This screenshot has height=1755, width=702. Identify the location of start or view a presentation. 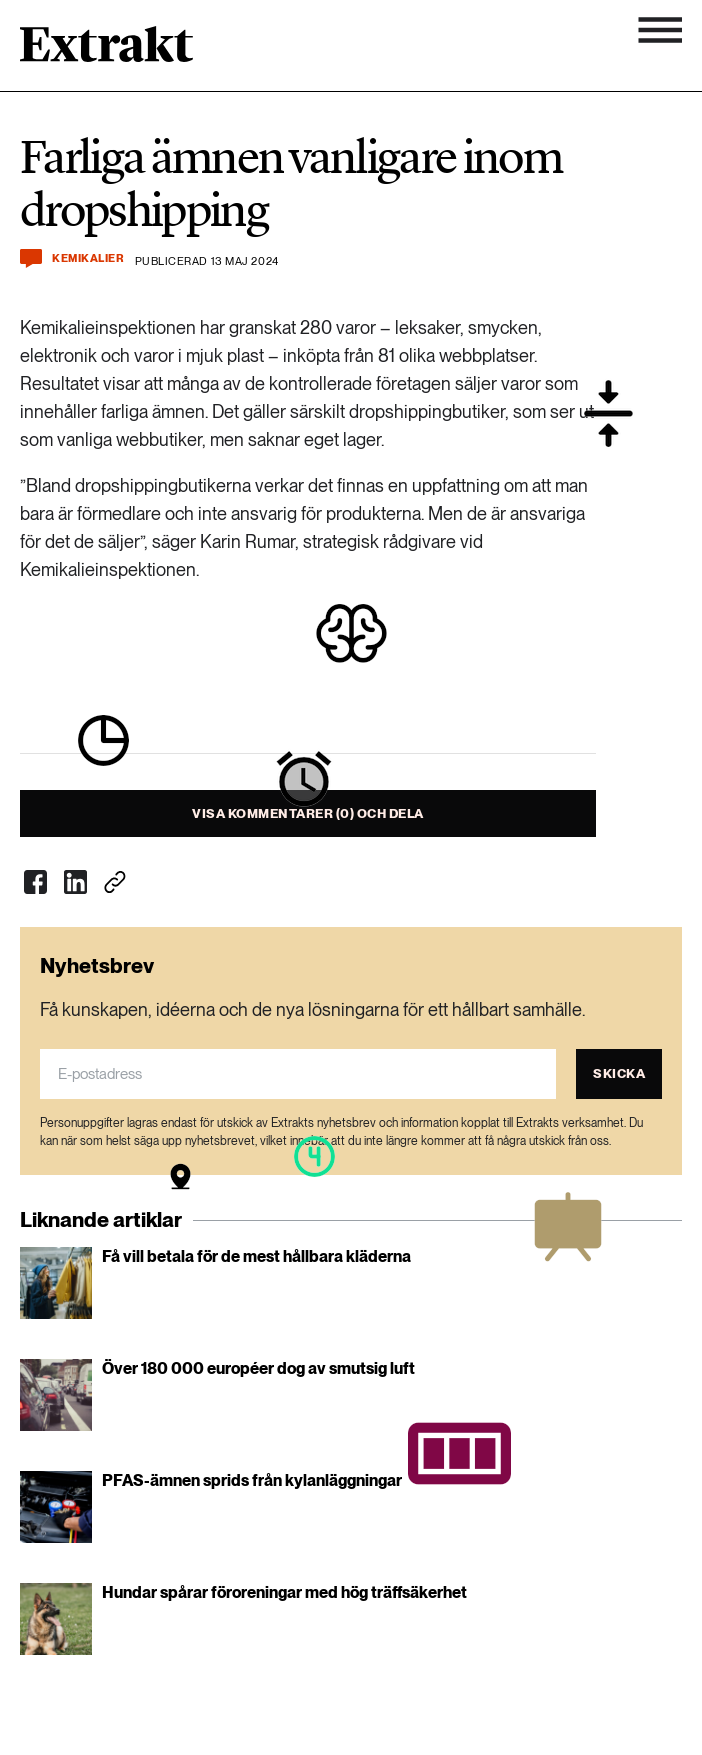
(568, 1228).